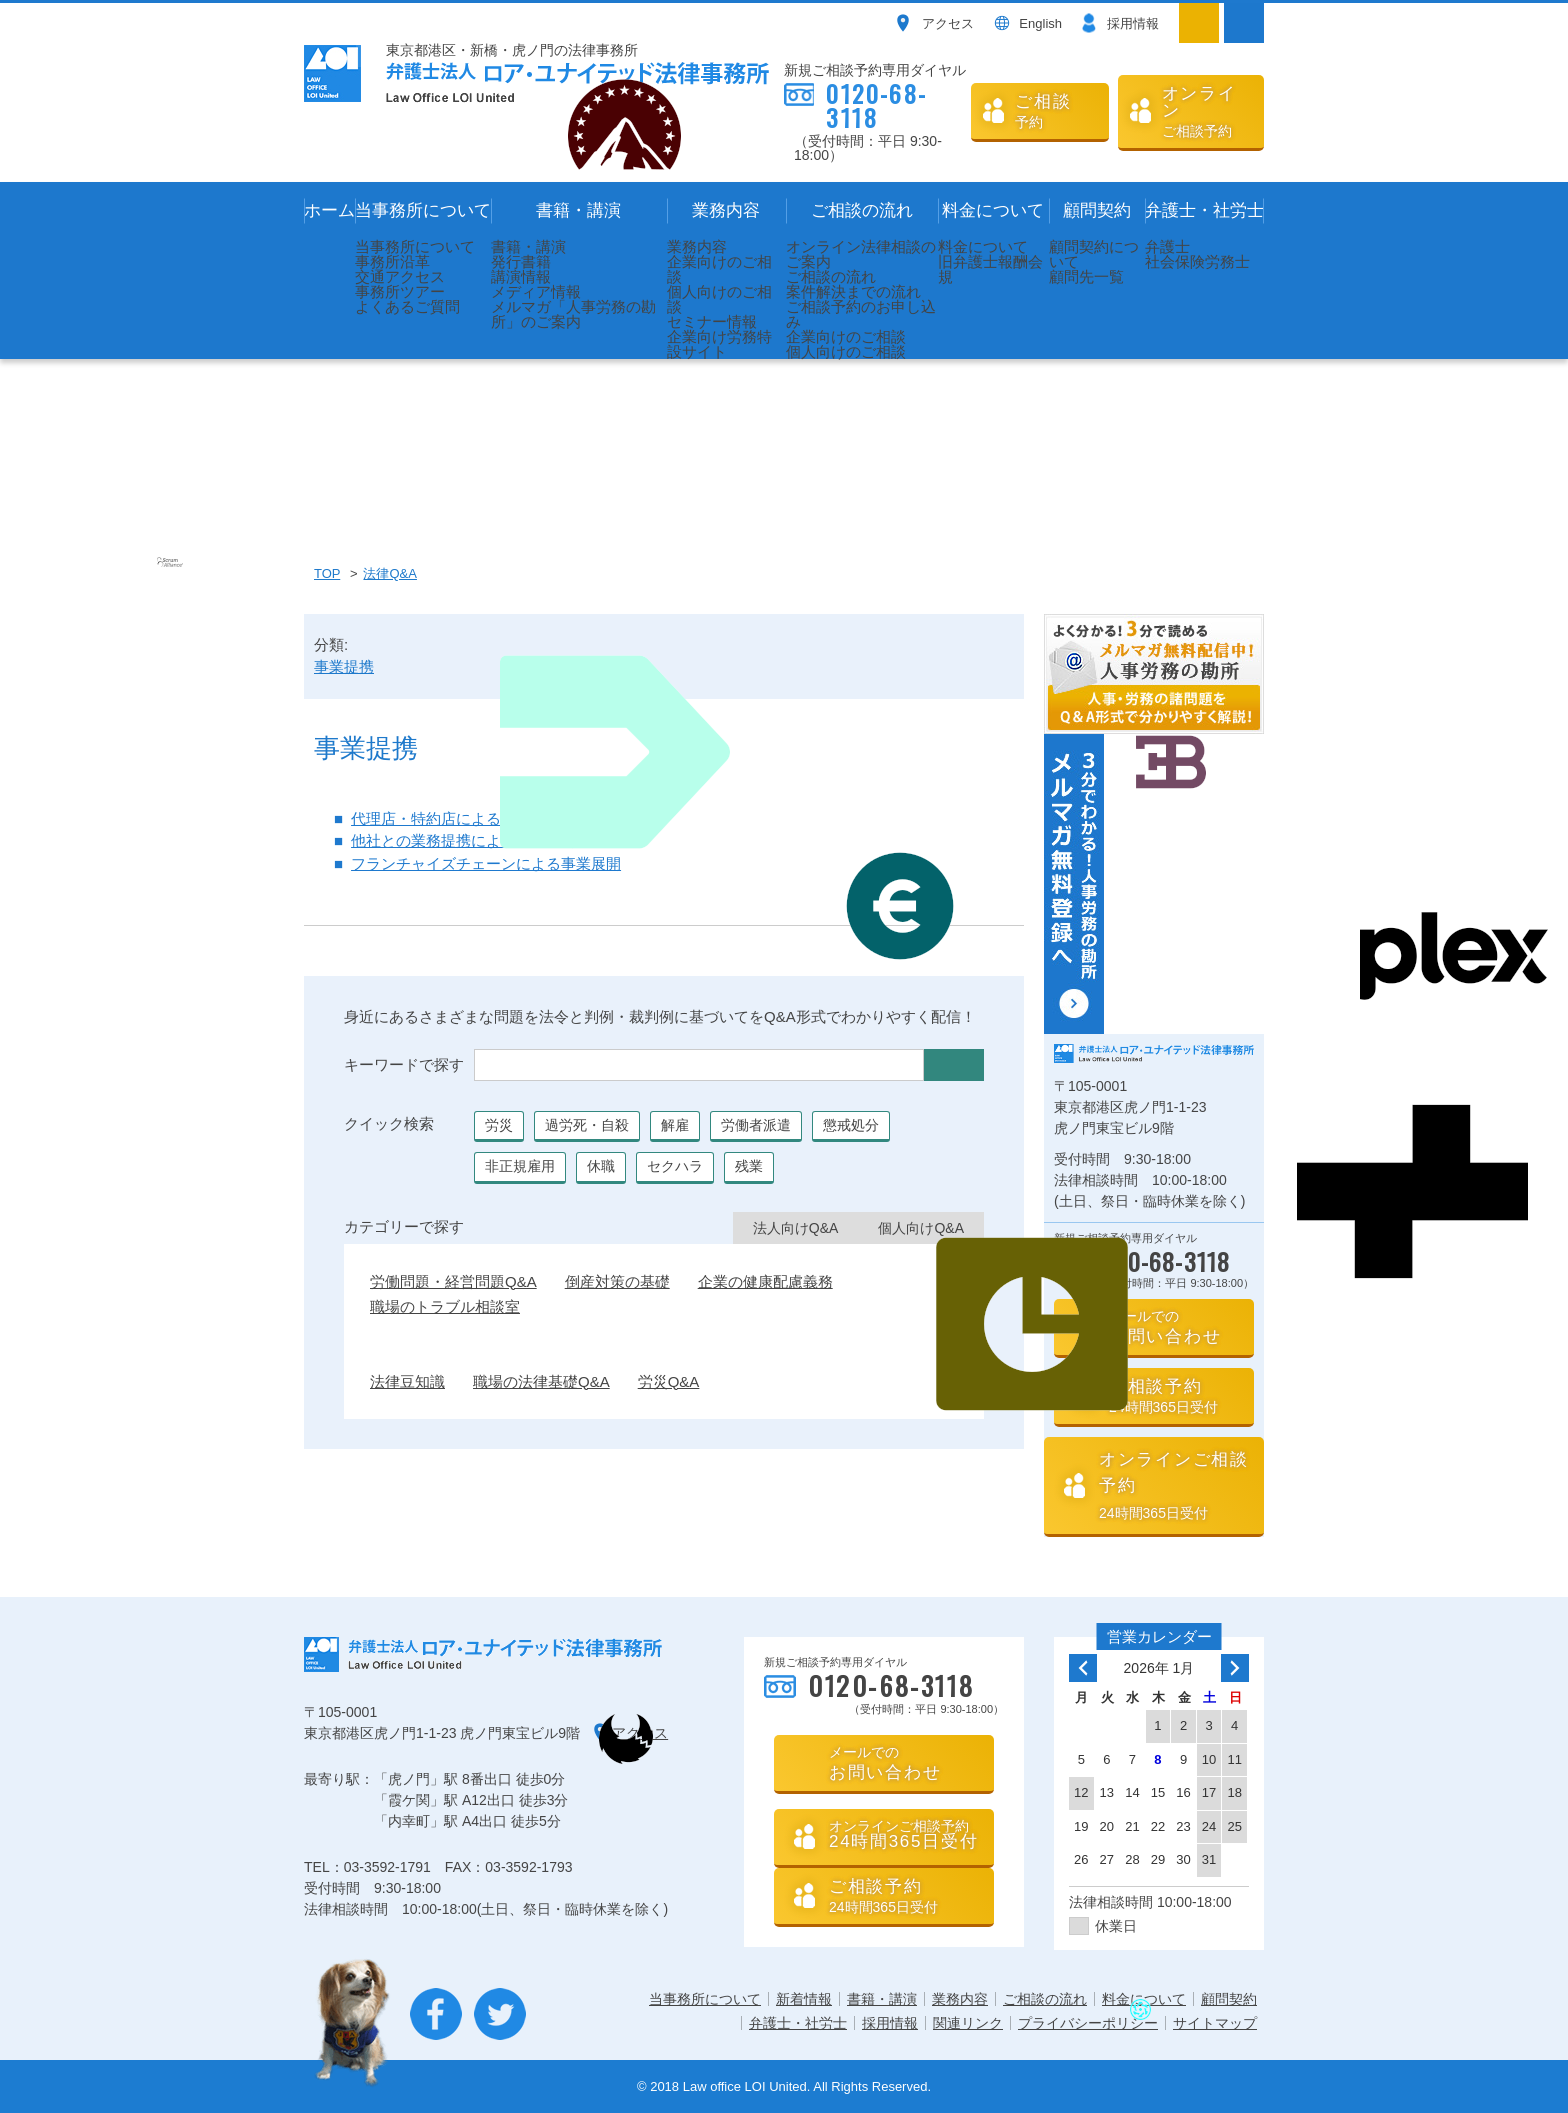  I want to click on apifox application logo, so click(626, 1739).